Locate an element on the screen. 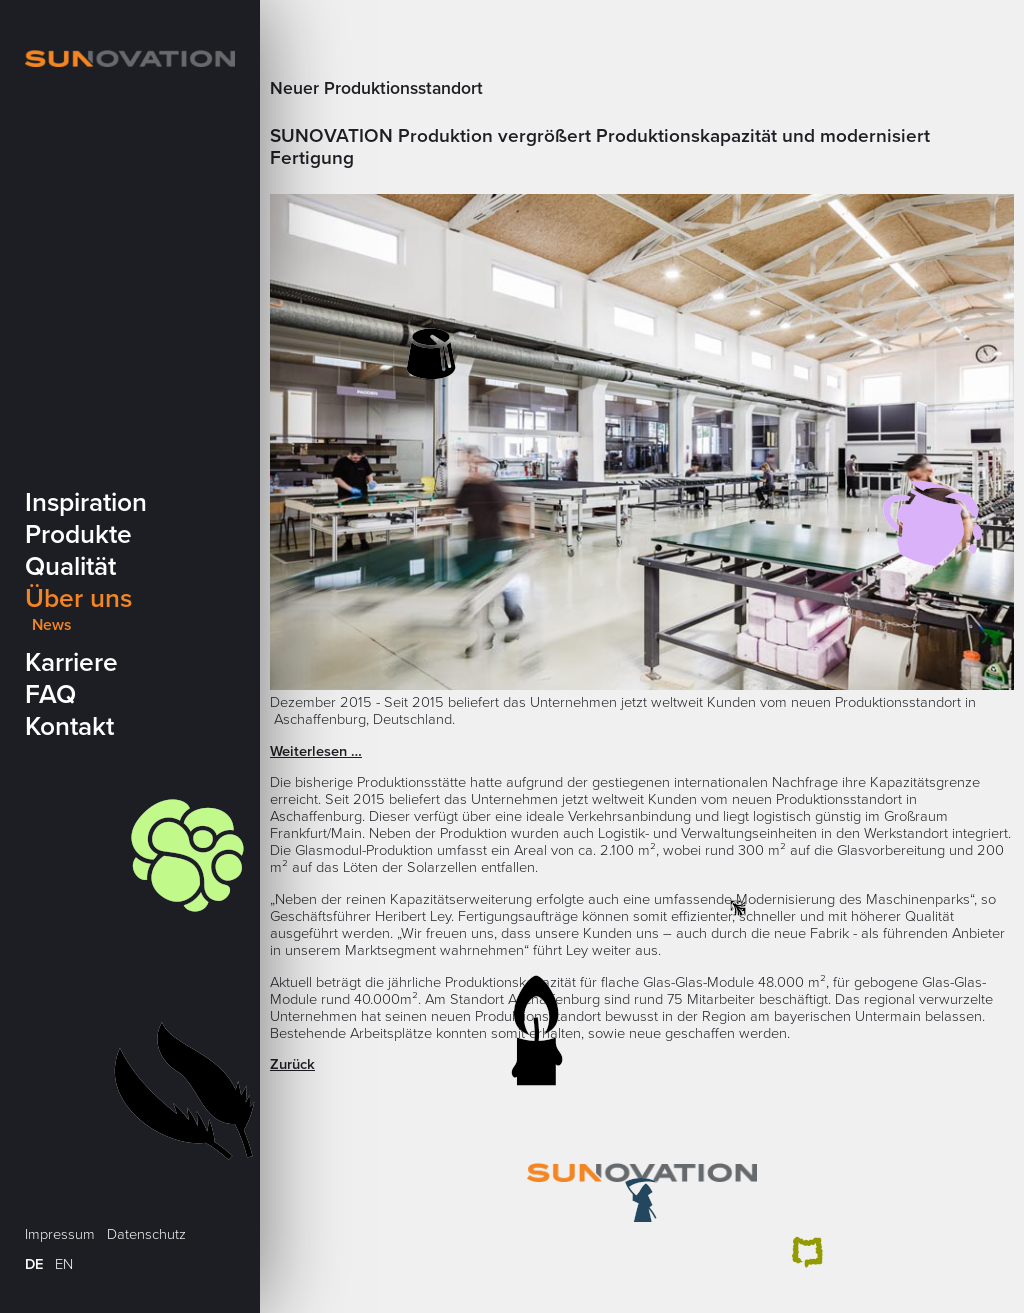 This screenshot has width=1024, height=1313. select fez hat accessory for avatar is located at coordinates (430, 353).